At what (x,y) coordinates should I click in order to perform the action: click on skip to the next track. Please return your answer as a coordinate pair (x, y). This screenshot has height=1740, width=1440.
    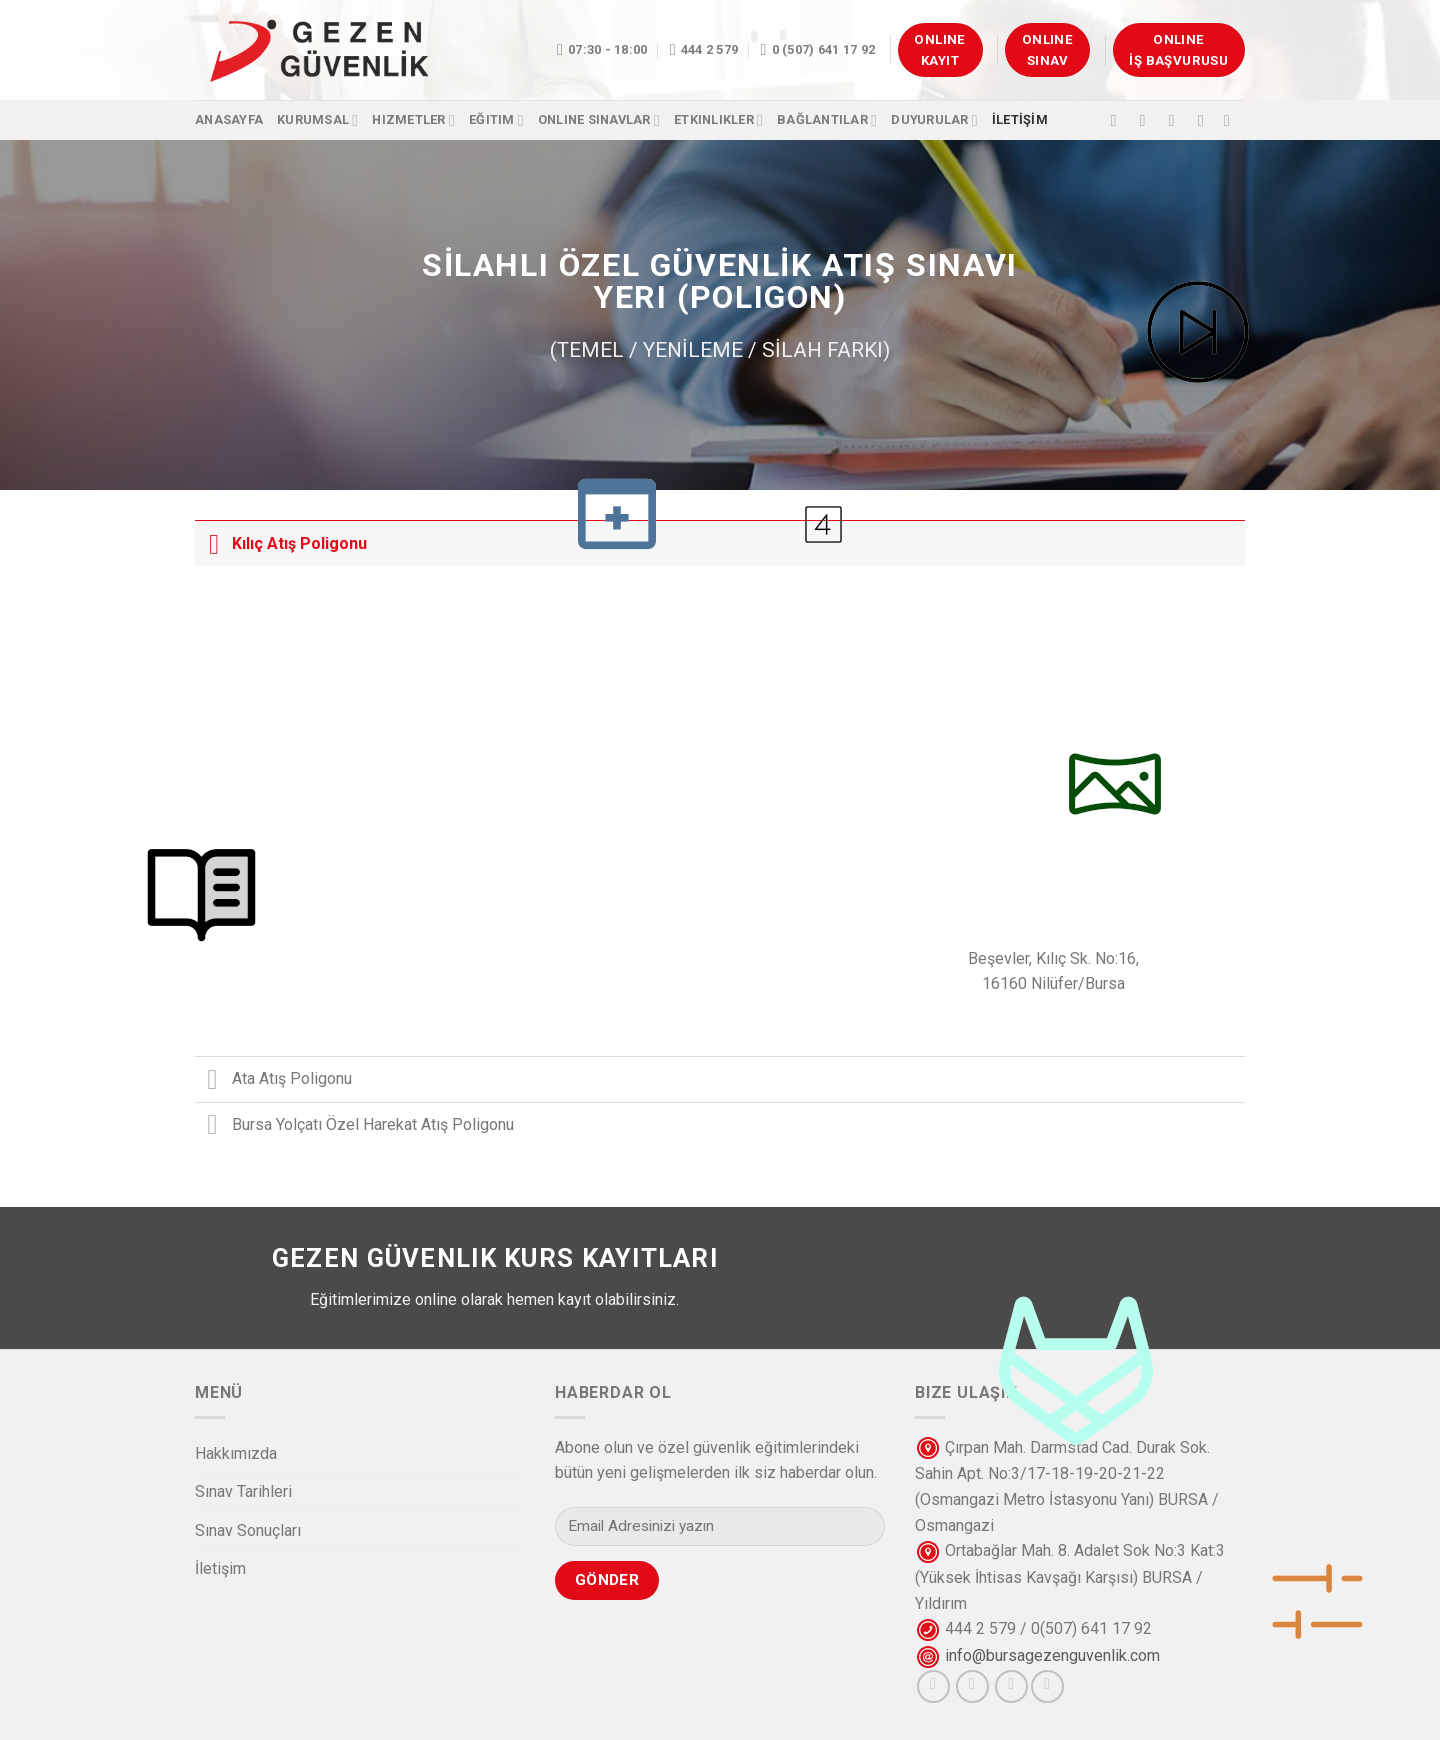
    Looking at the image, I should click on (1198, 332).